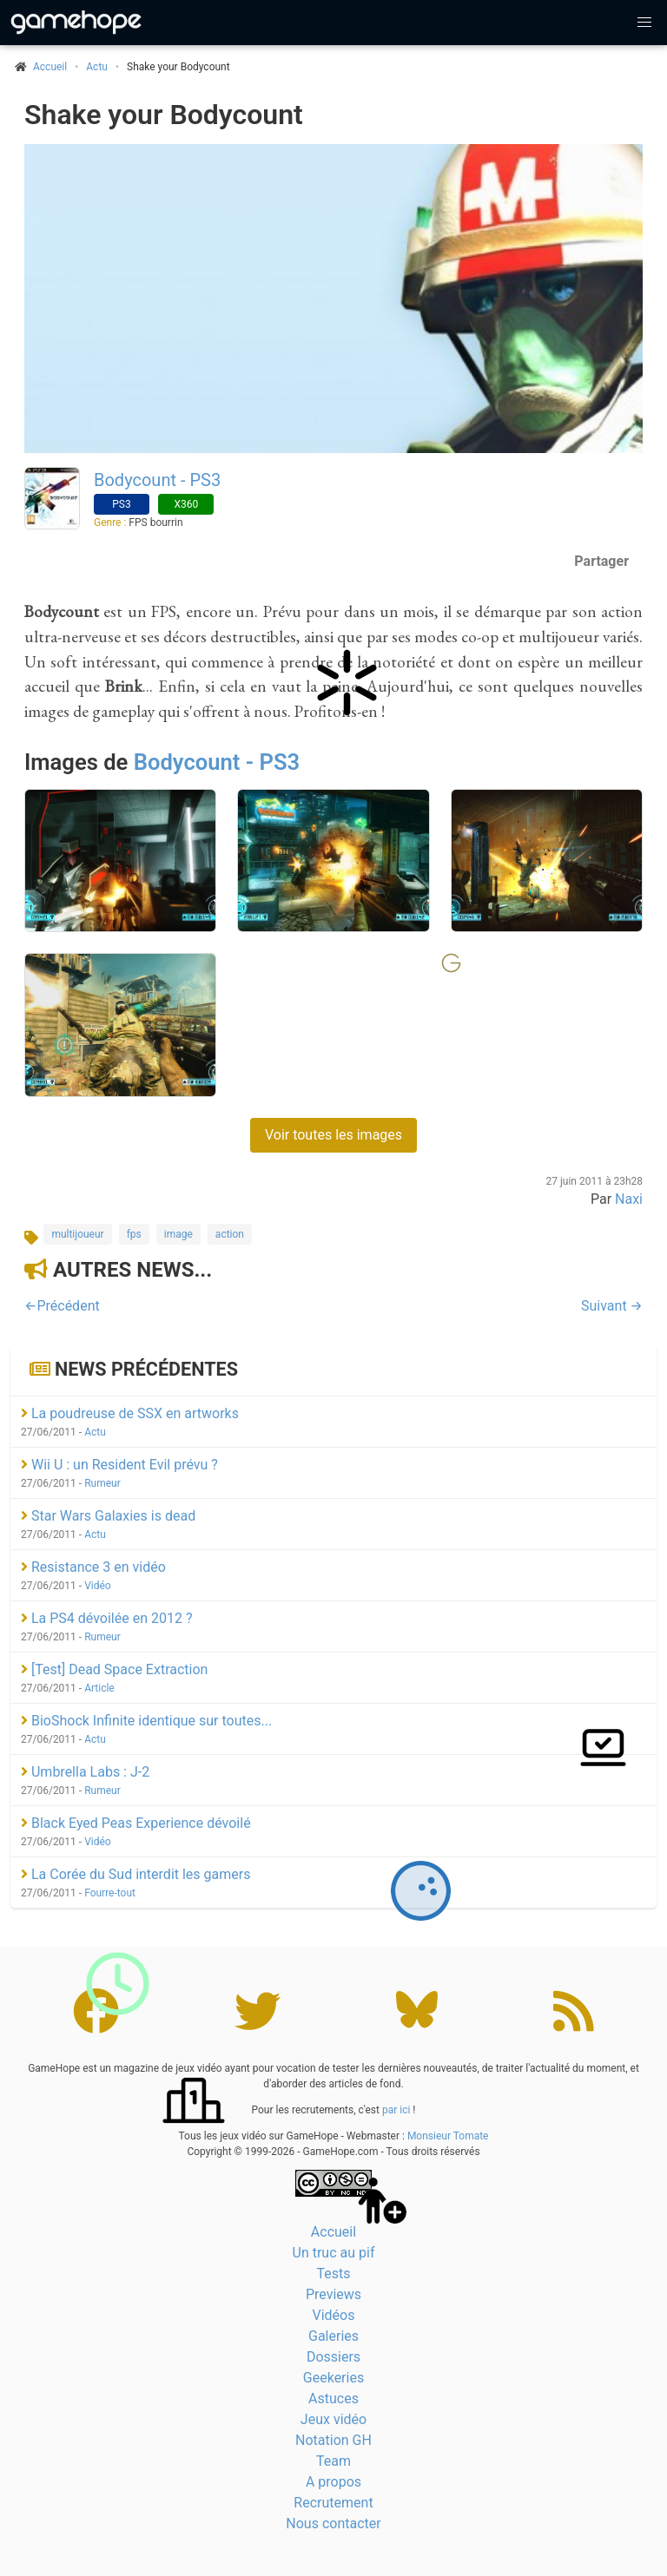 The height and width of the screenshot is (2576, 667). What do you see at coordinates (194, 2100) in the screenshot?
I see `view leaderboard rankings` at bounding box center [194, 2100].